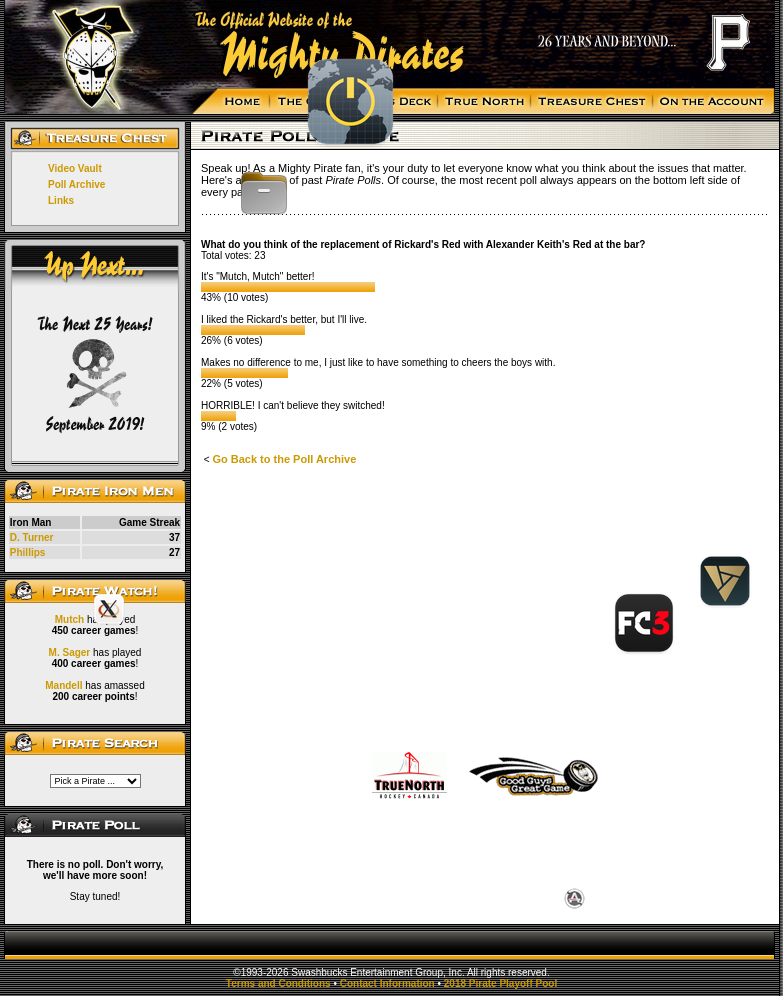 The image size is (783, 996). Describe the element at coordinates (644, 623) in the screenshot. I see `launch far cry 3 game` at that location.